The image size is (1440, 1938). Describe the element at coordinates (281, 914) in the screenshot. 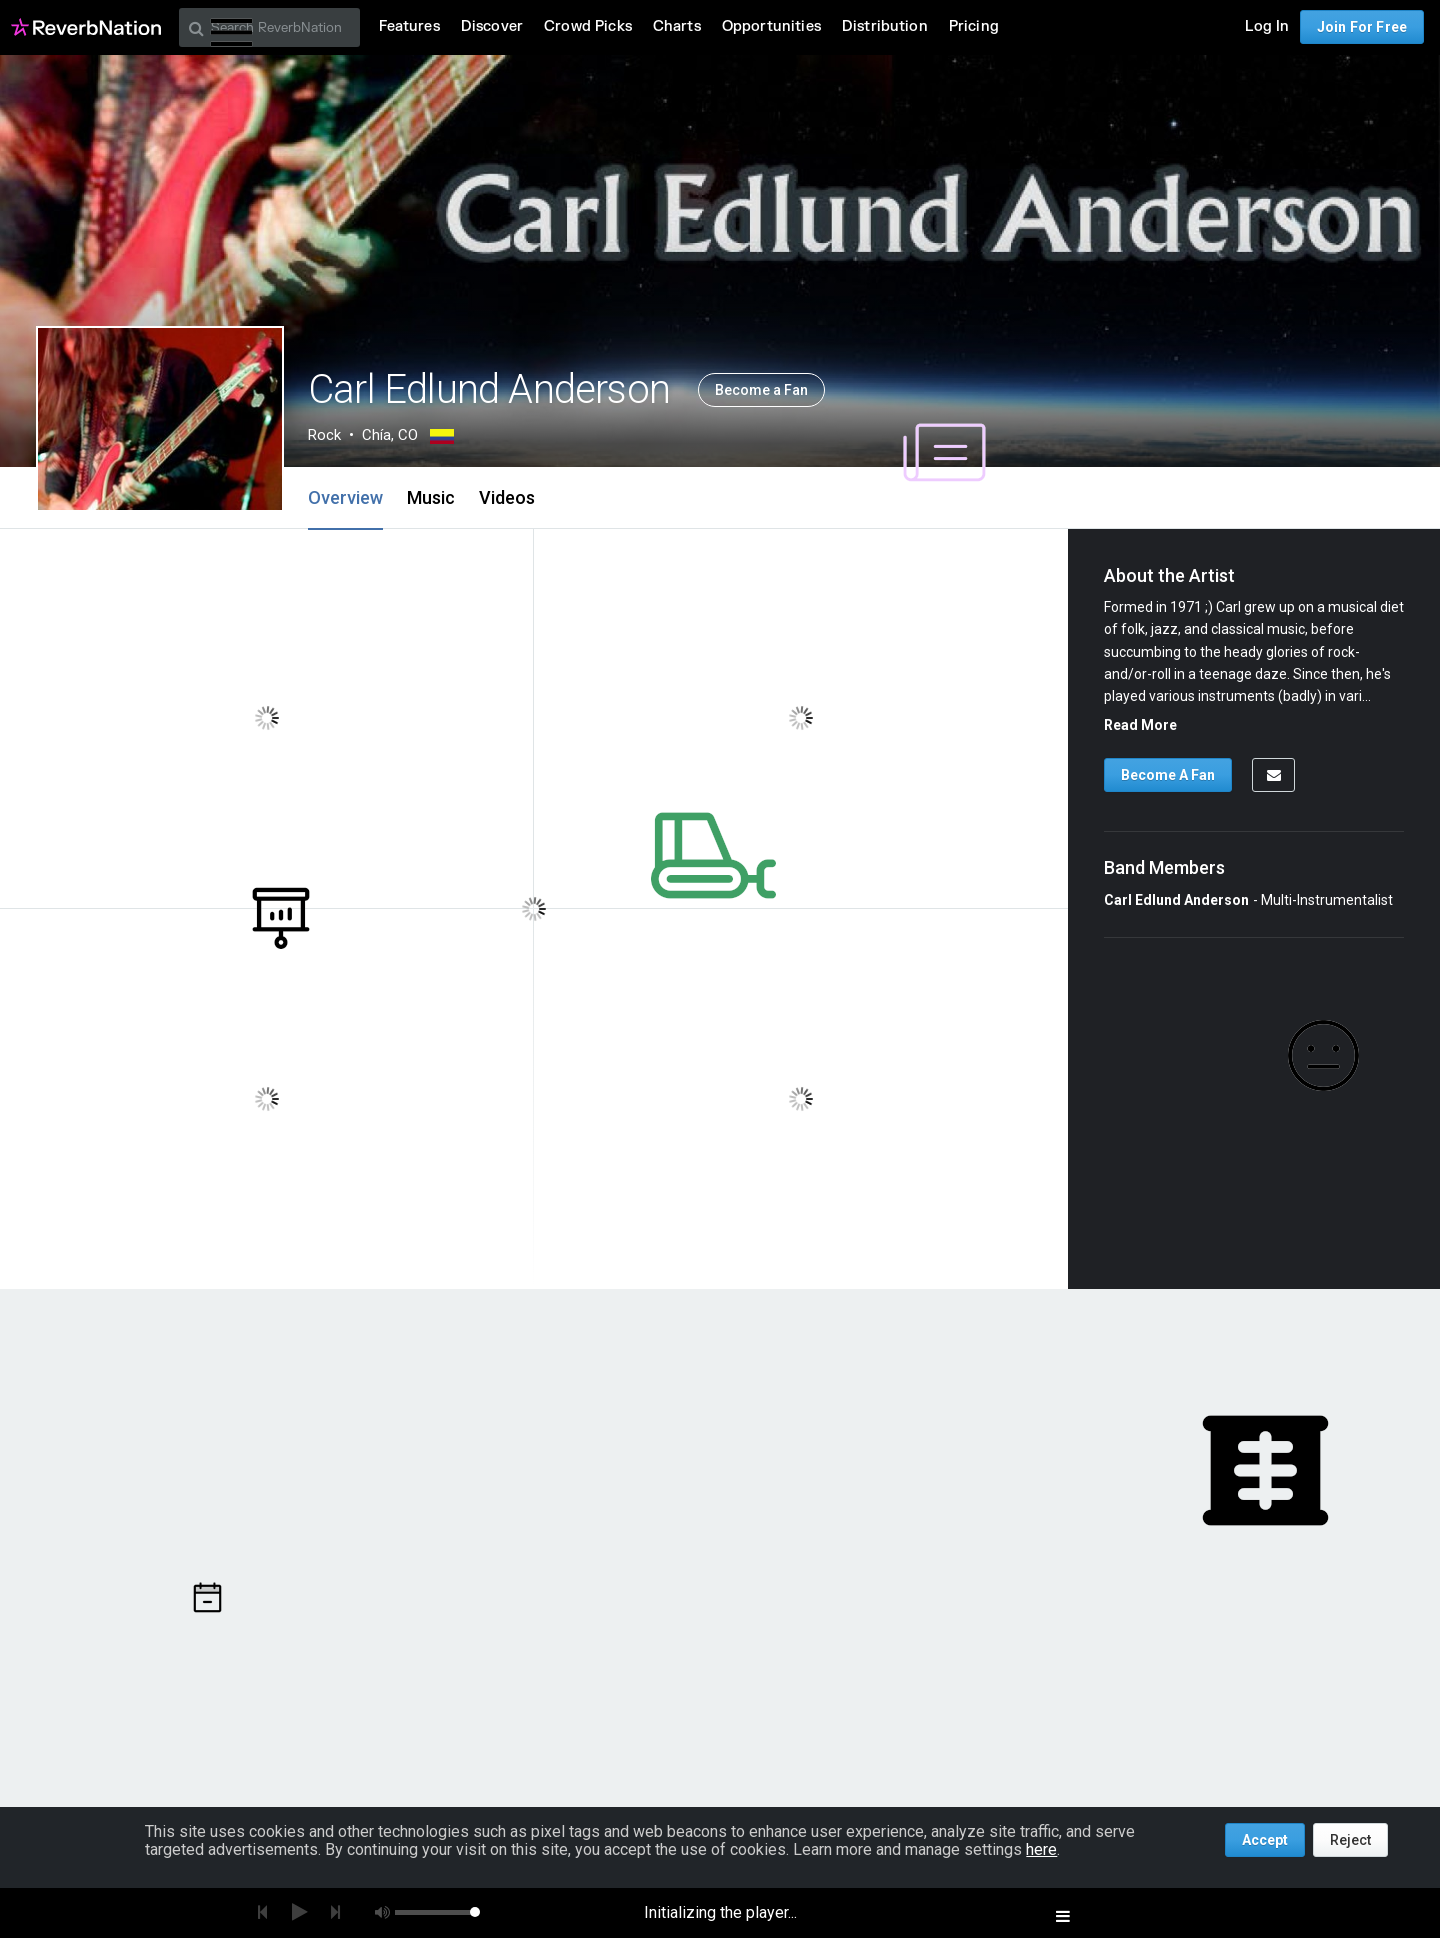

I see `view presentation with data charts` at that location.